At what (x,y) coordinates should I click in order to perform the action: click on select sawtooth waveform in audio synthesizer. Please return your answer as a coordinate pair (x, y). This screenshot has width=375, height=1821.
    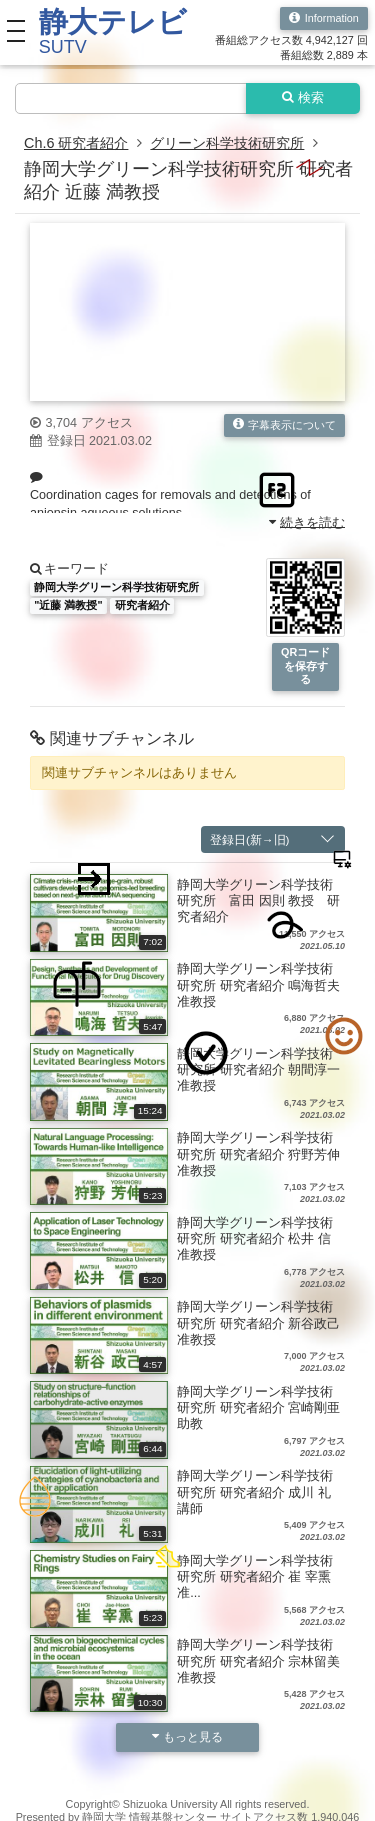
    Looking at the image, I should click on (309, 167).